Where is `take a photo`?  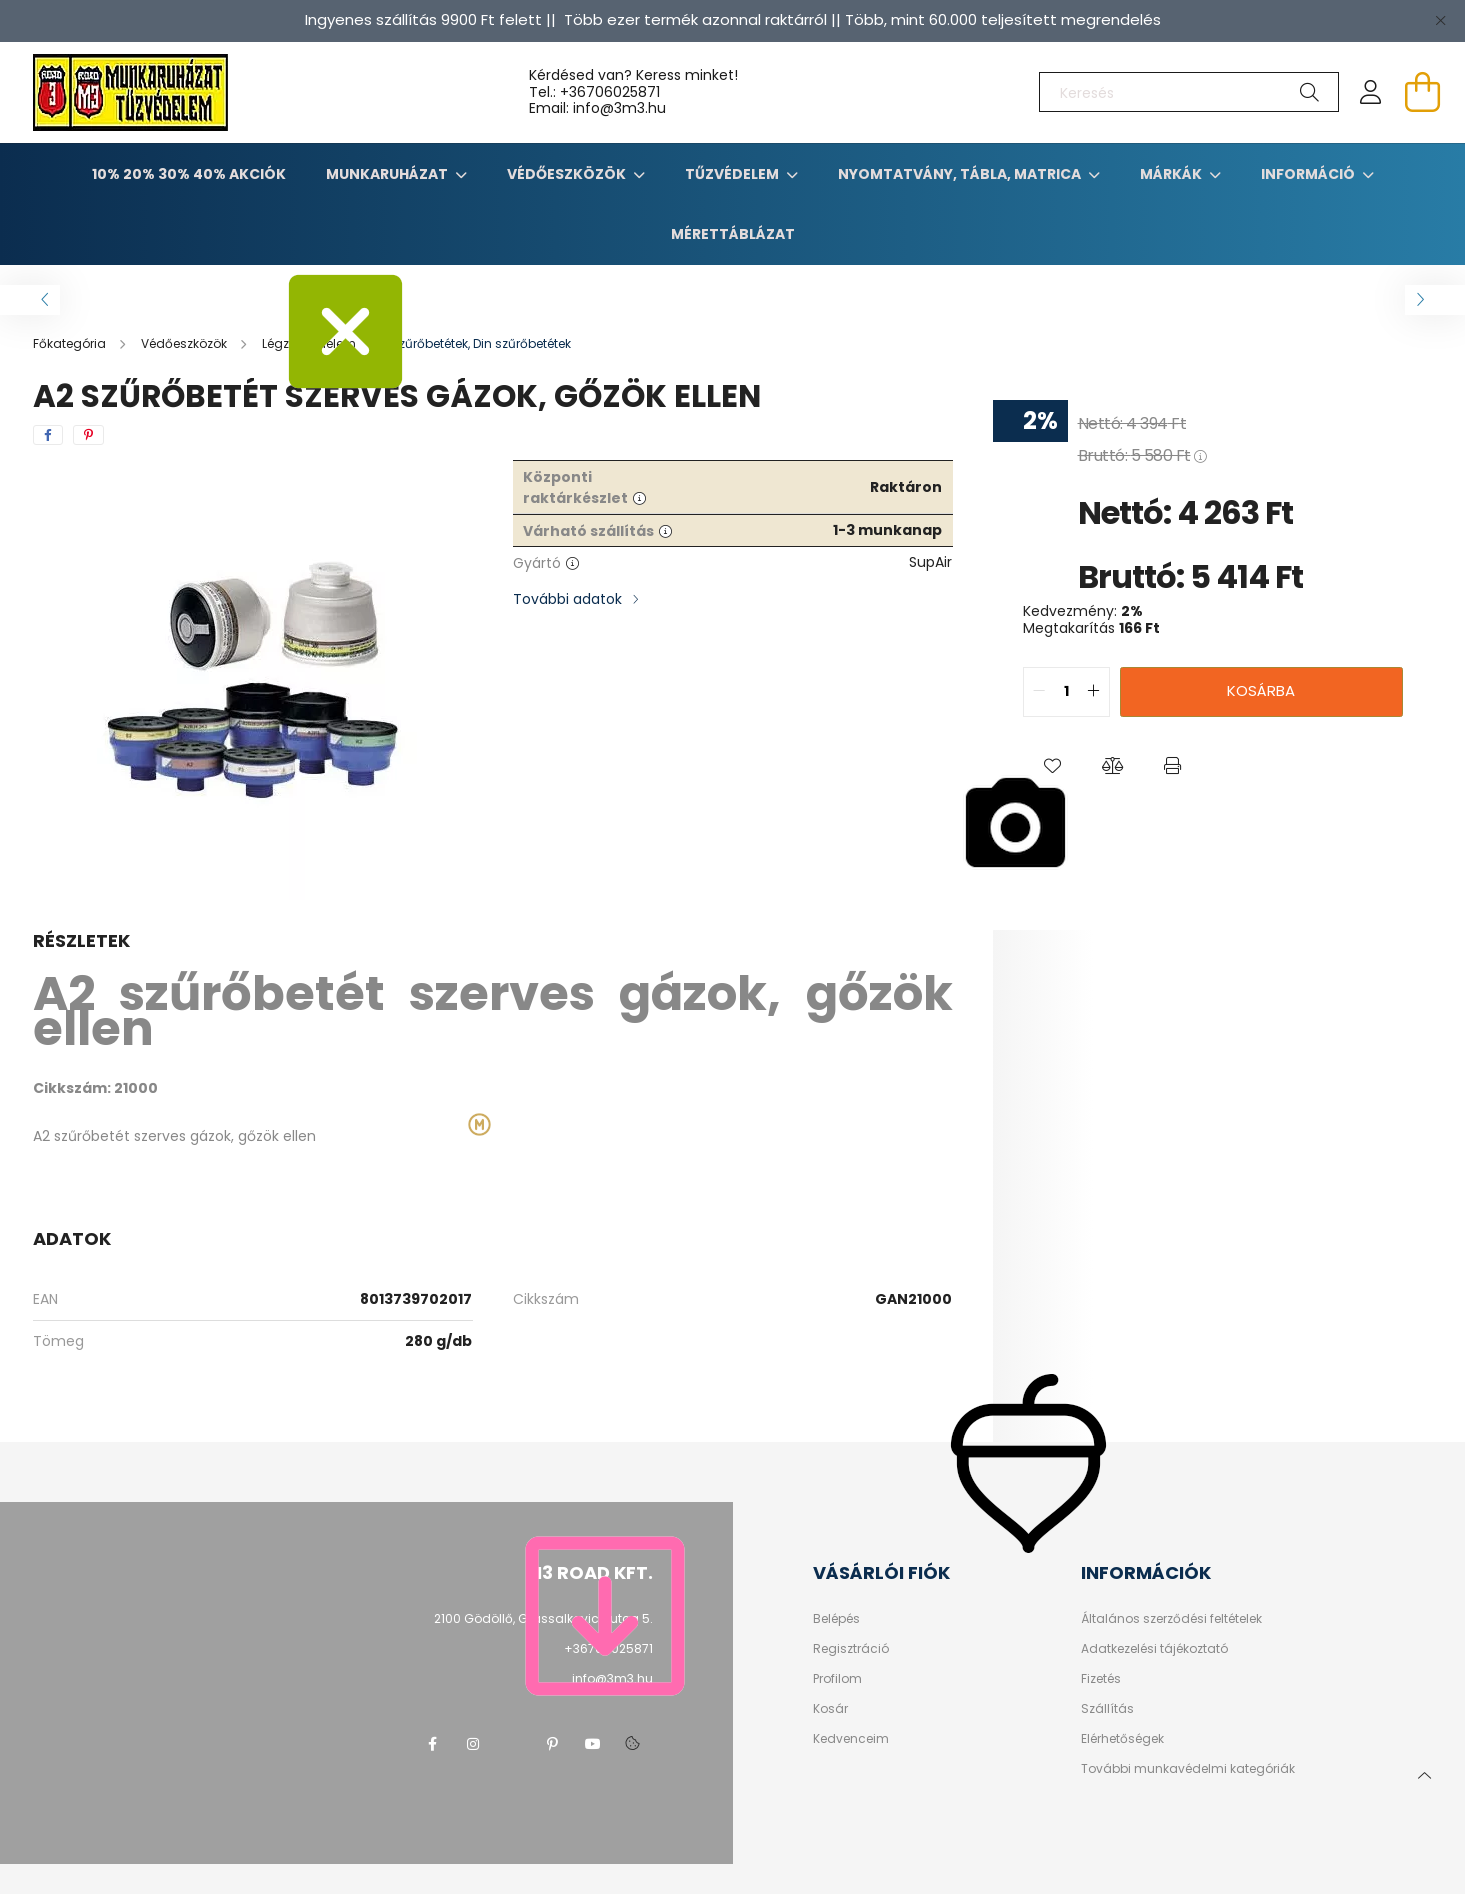
take a photo is located at coordinates (1015, 827).